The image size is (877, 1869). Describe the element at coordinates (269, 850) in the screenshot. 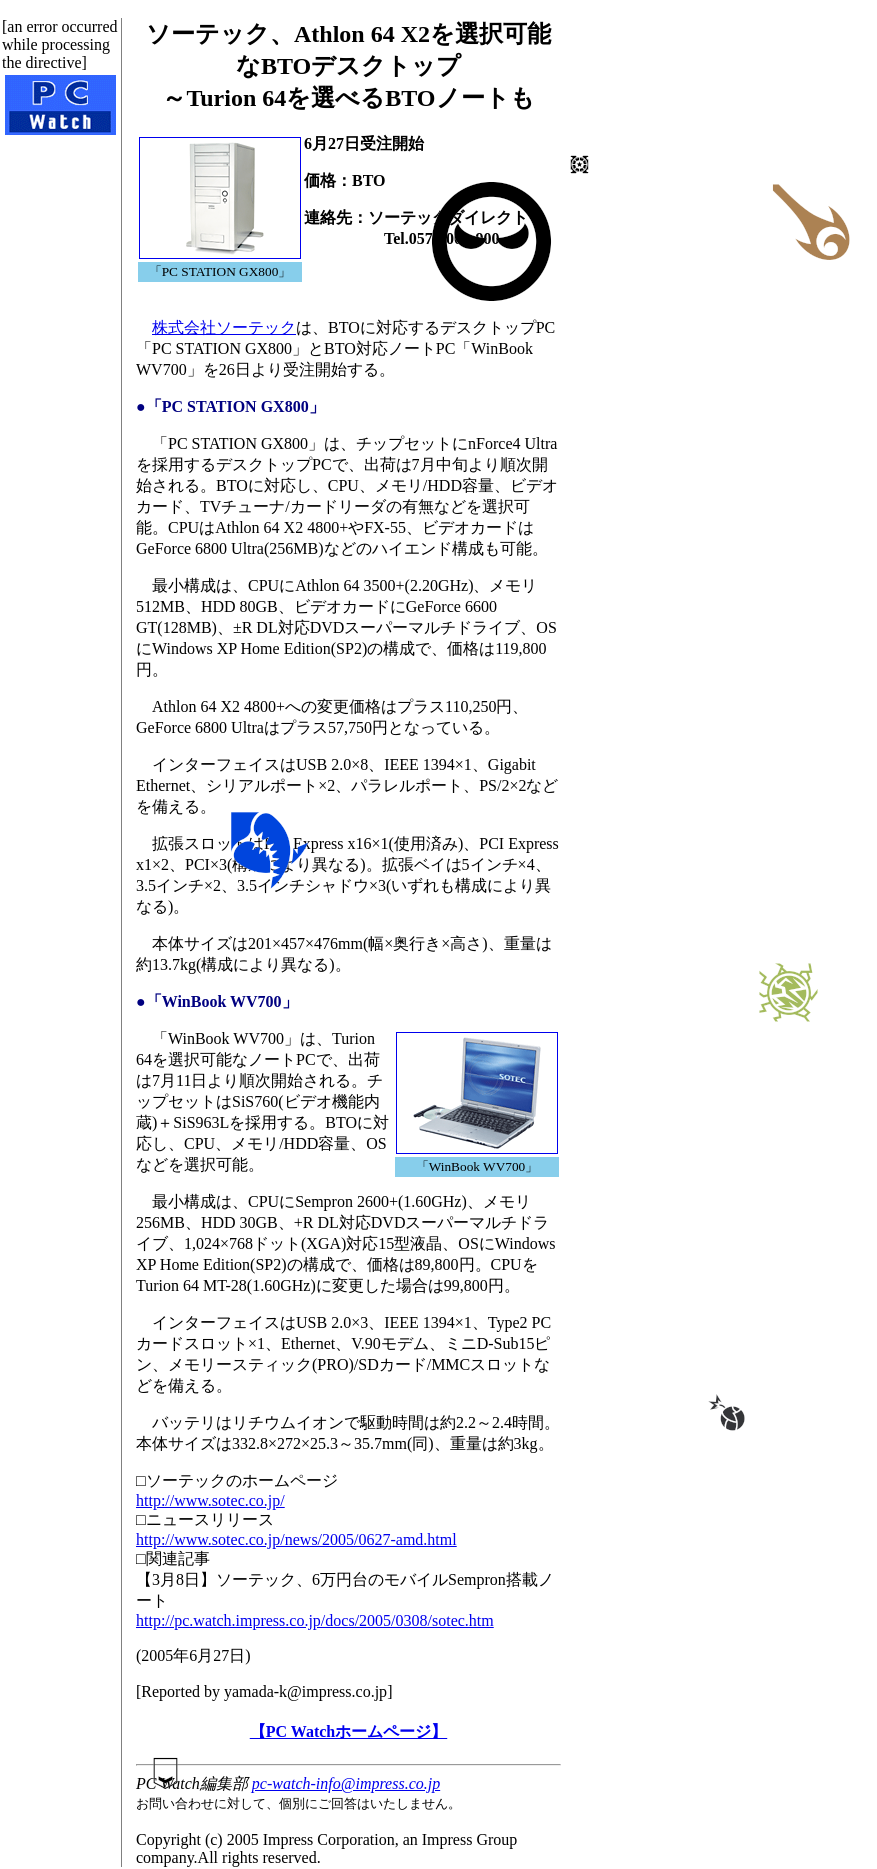

I see `initiate a claw attack or slash ability` at that location.